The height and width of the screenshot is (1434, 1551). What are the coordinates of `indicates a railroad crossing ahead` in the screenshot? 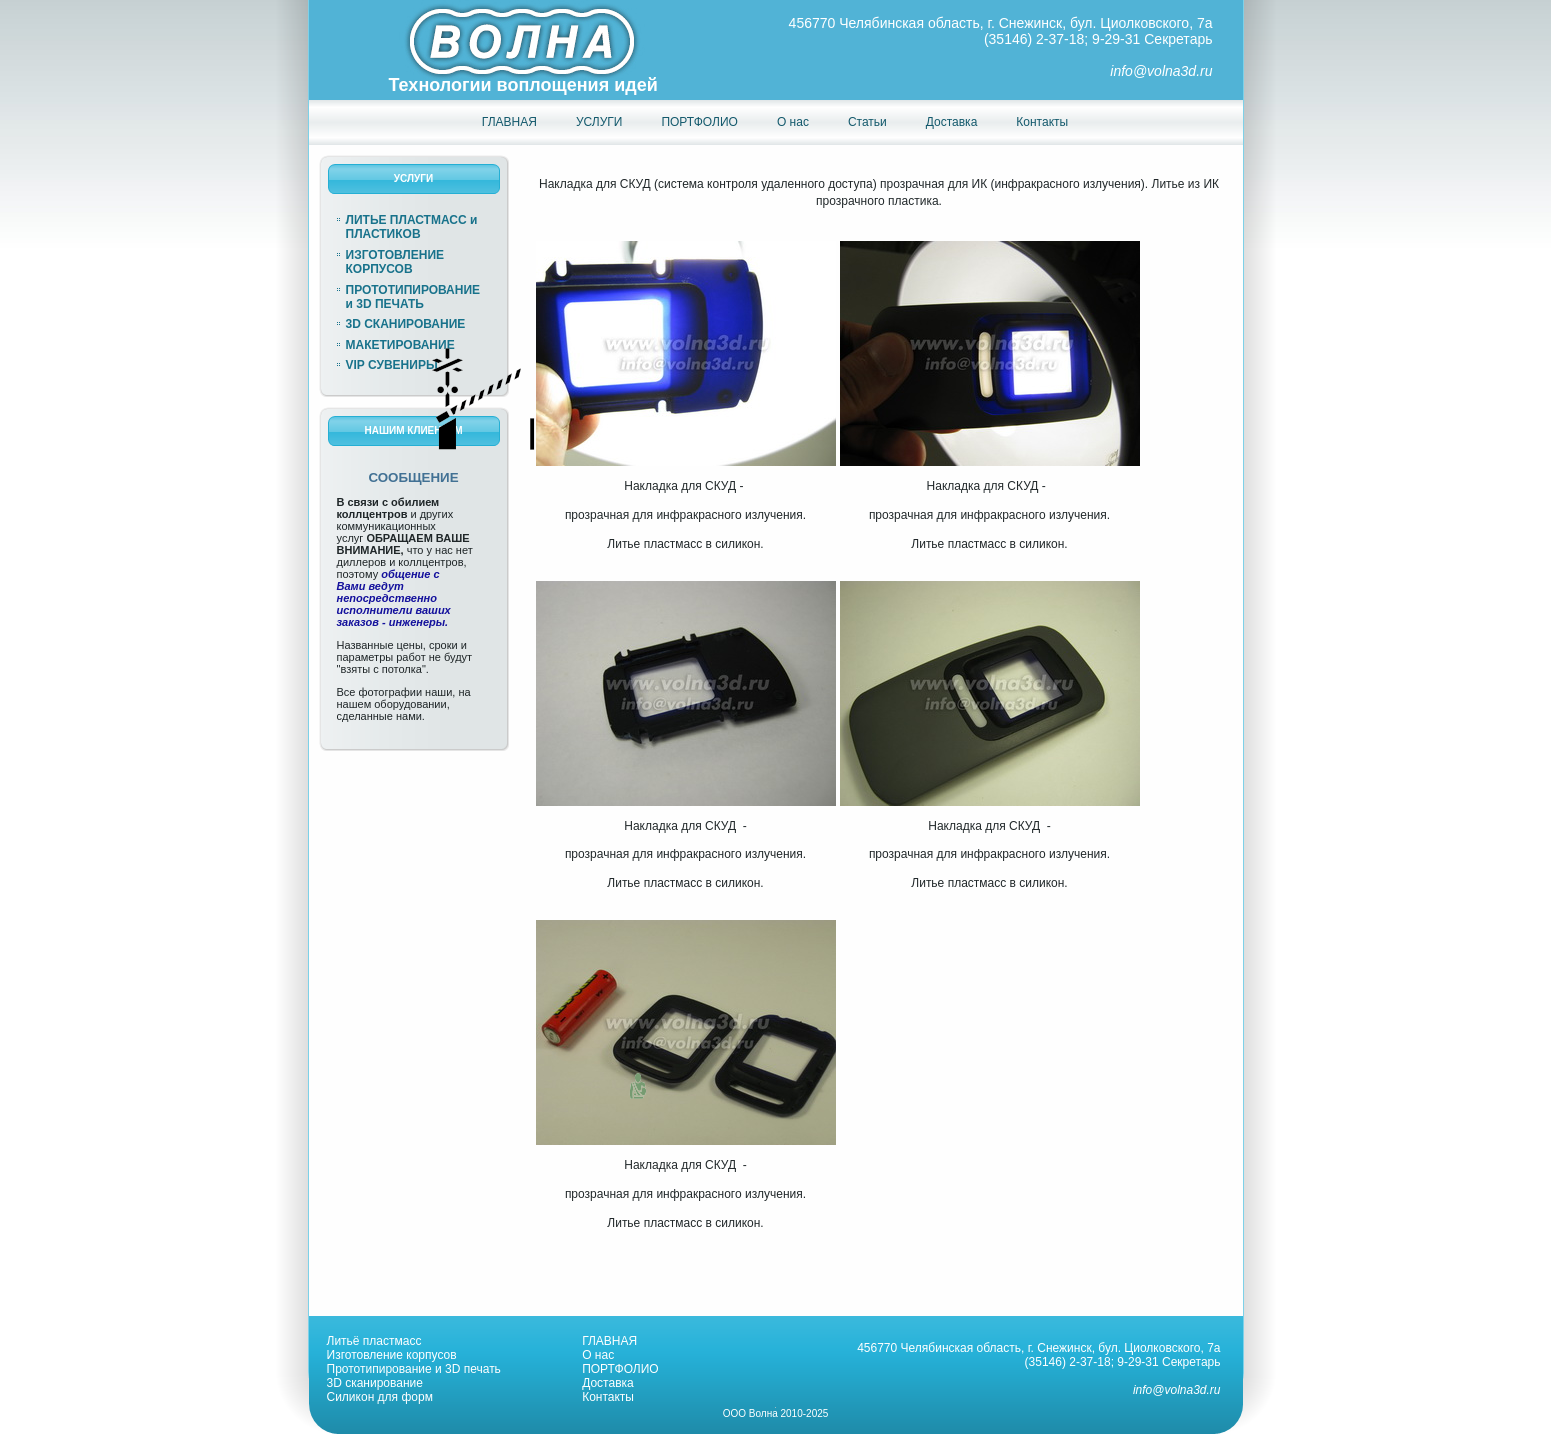 It's located at (483, 399).